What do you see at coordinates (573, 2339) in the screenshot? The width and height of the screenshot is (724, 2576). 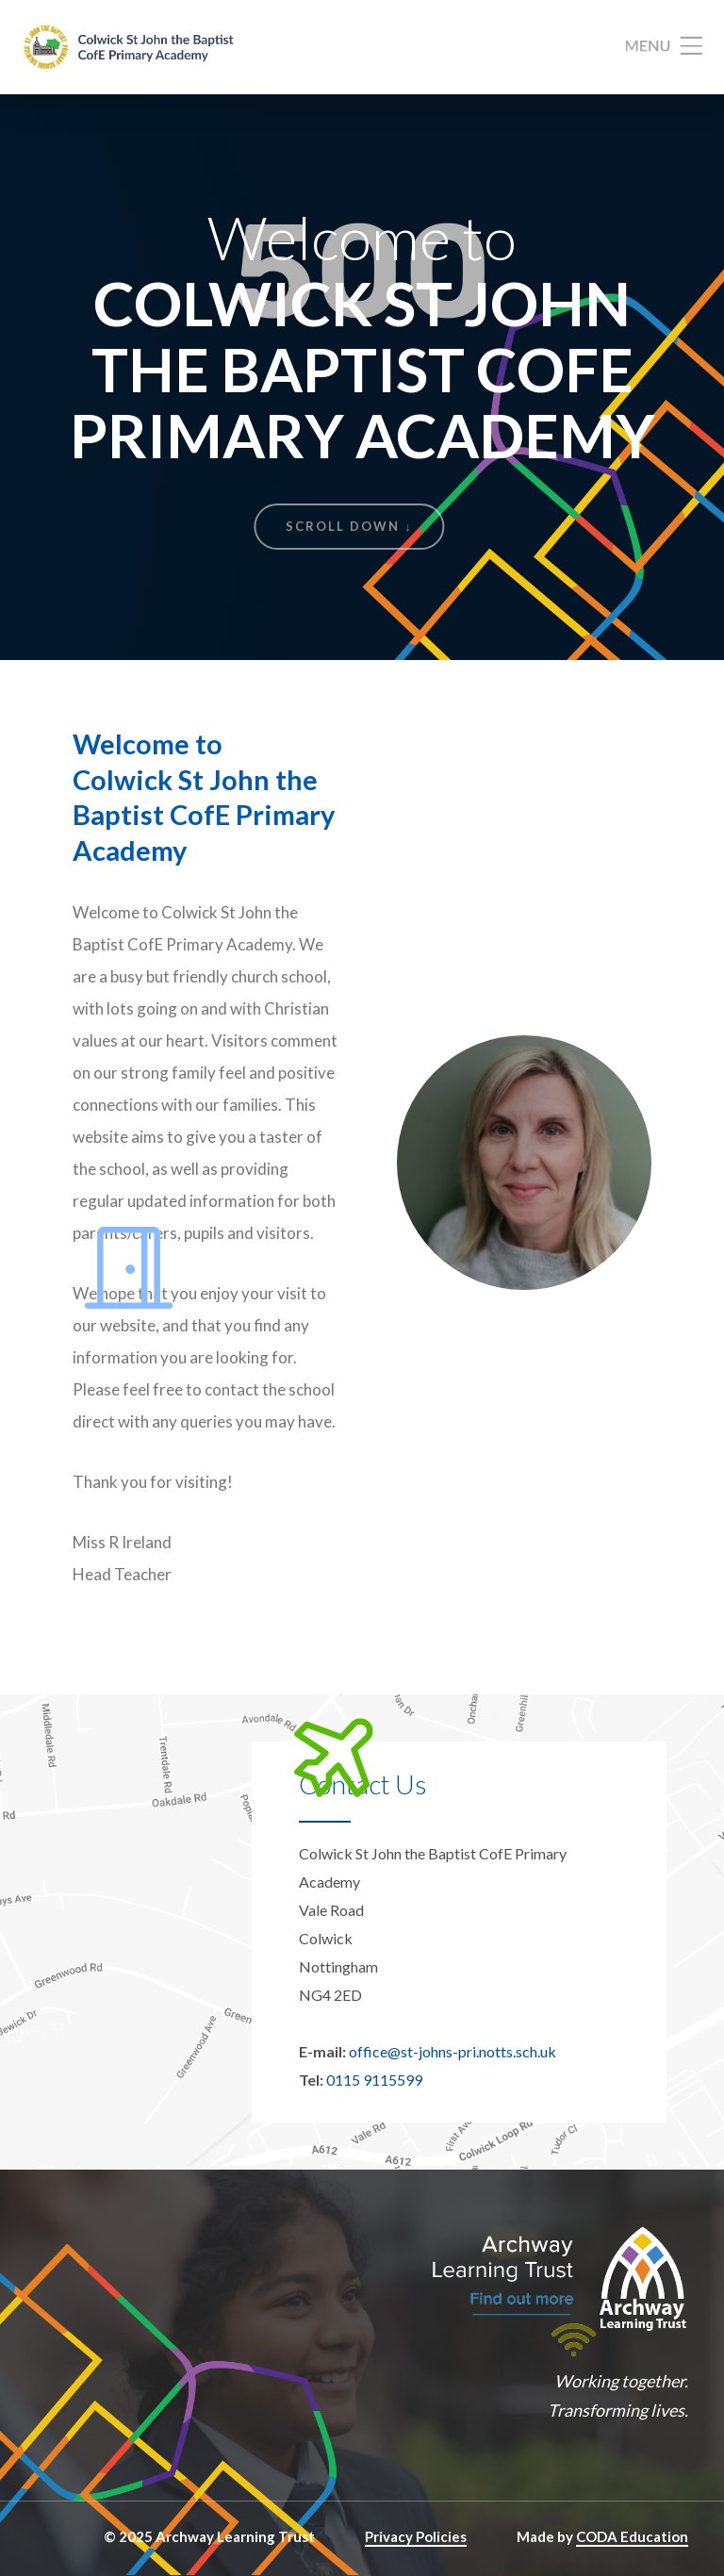 I see `indicates active wifi connection` at bounding box center [573, 2339].